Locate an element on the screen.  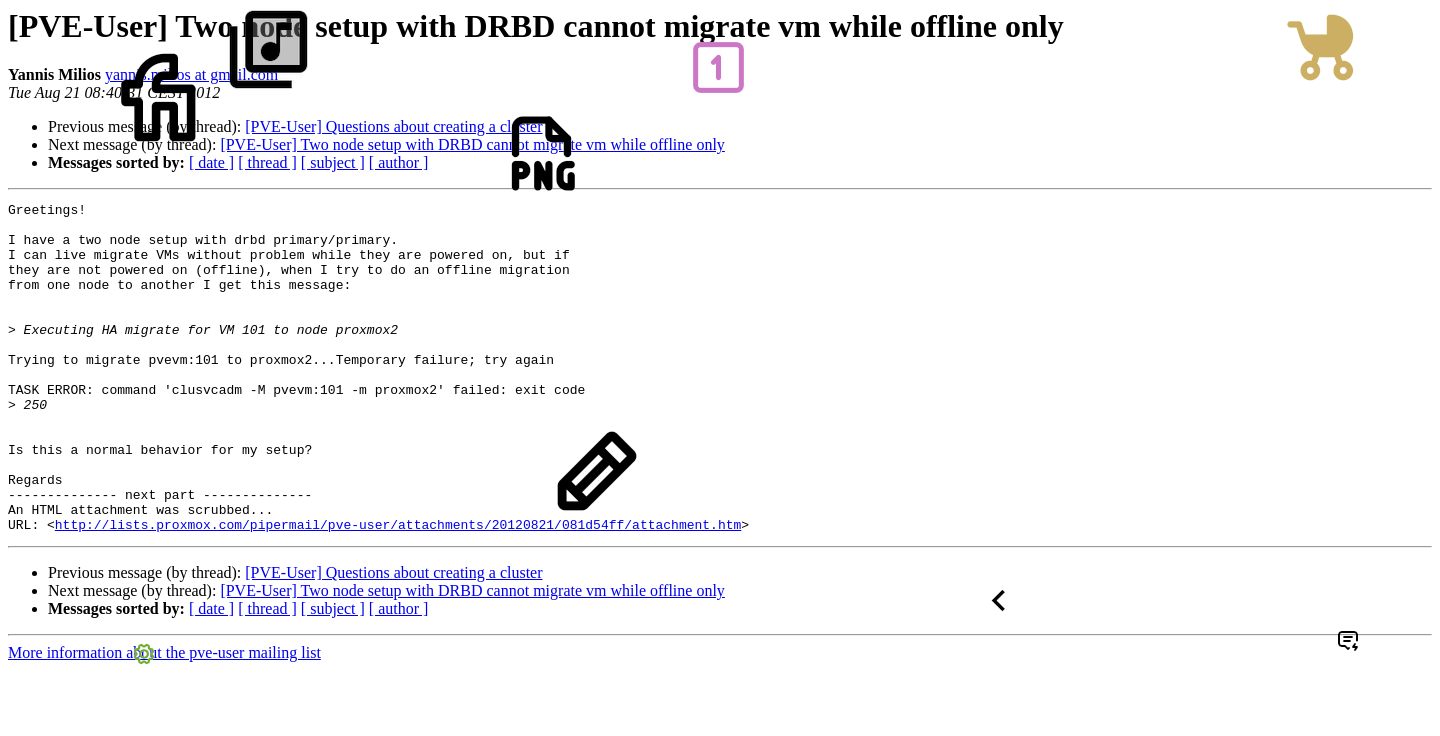
indicates first step in a sequence is located at coordinates (718, 67).